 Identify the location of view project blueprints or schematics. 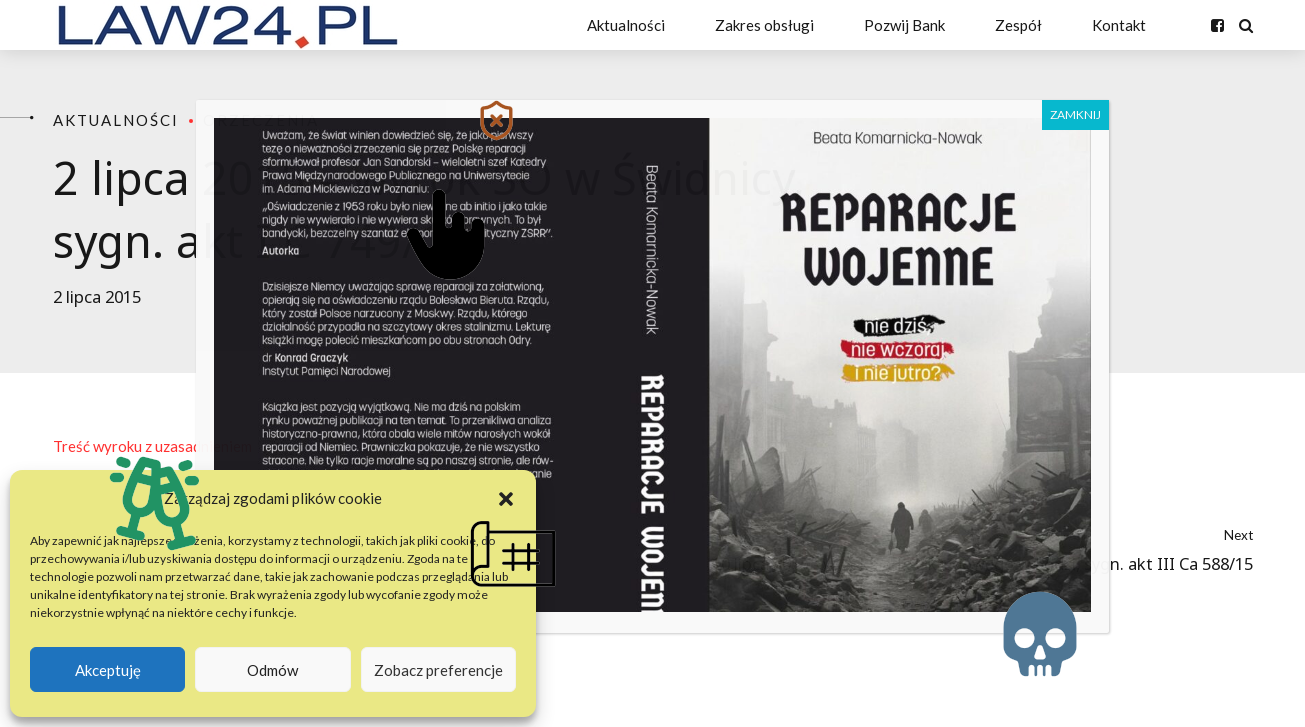
(513, 557).